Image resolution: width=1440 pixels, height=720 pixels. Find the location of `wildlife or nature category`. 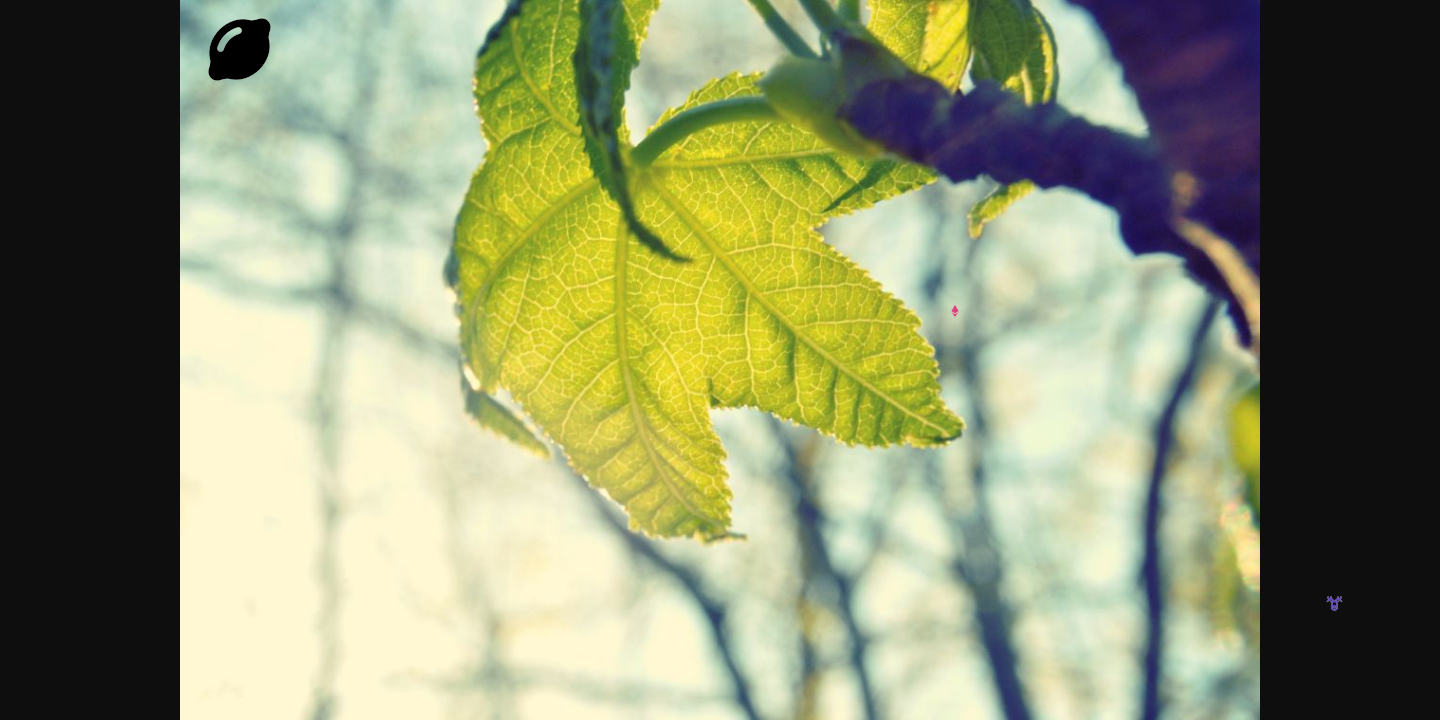

wildlife or nature category is located at coordinates (1334, 603).